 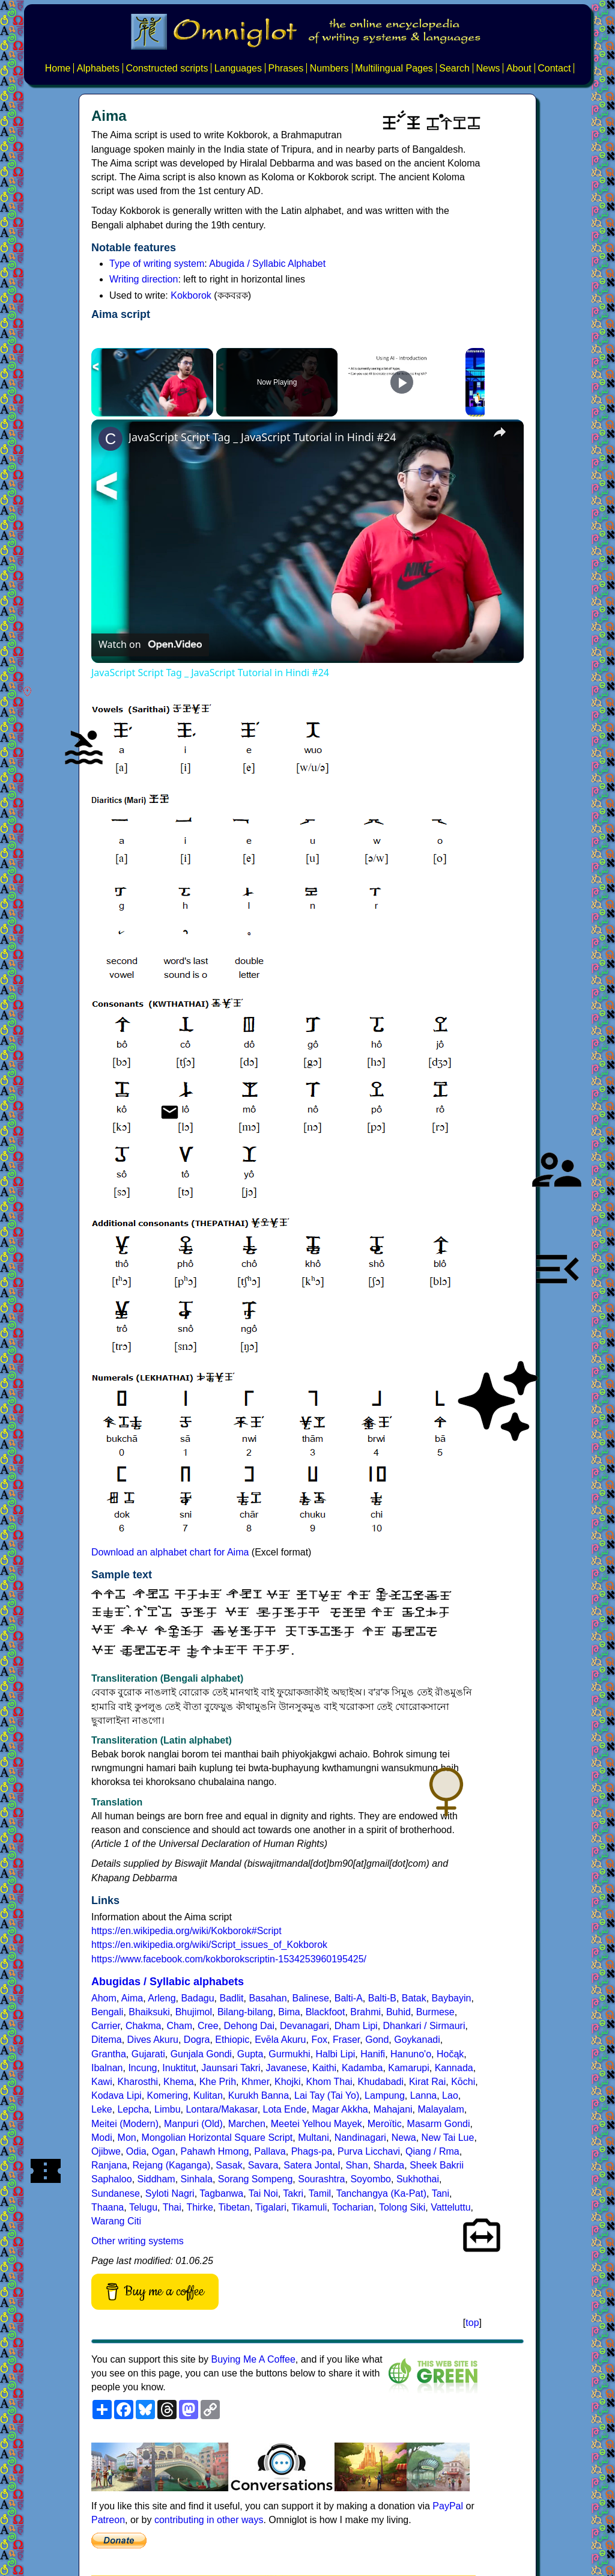 I want to click on view team members or user accounts, so click(x=557, y=1170).